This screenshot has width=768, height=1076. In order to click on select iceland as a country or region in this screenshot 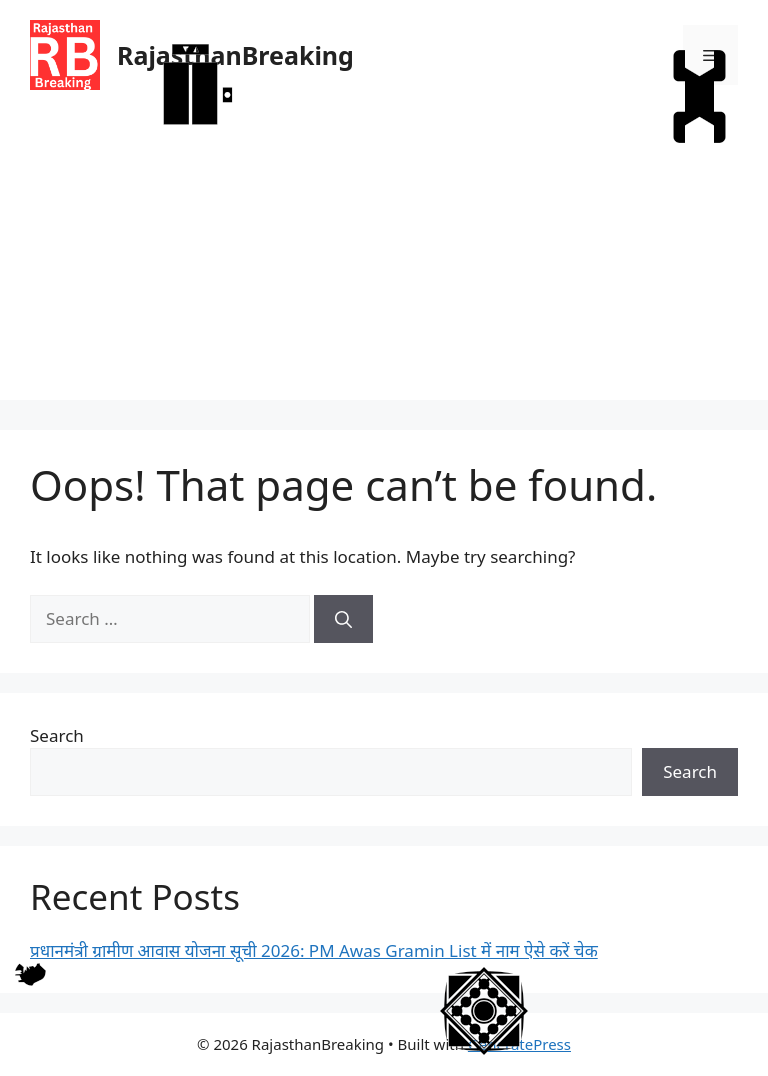, I will do `click(30, 974)`.